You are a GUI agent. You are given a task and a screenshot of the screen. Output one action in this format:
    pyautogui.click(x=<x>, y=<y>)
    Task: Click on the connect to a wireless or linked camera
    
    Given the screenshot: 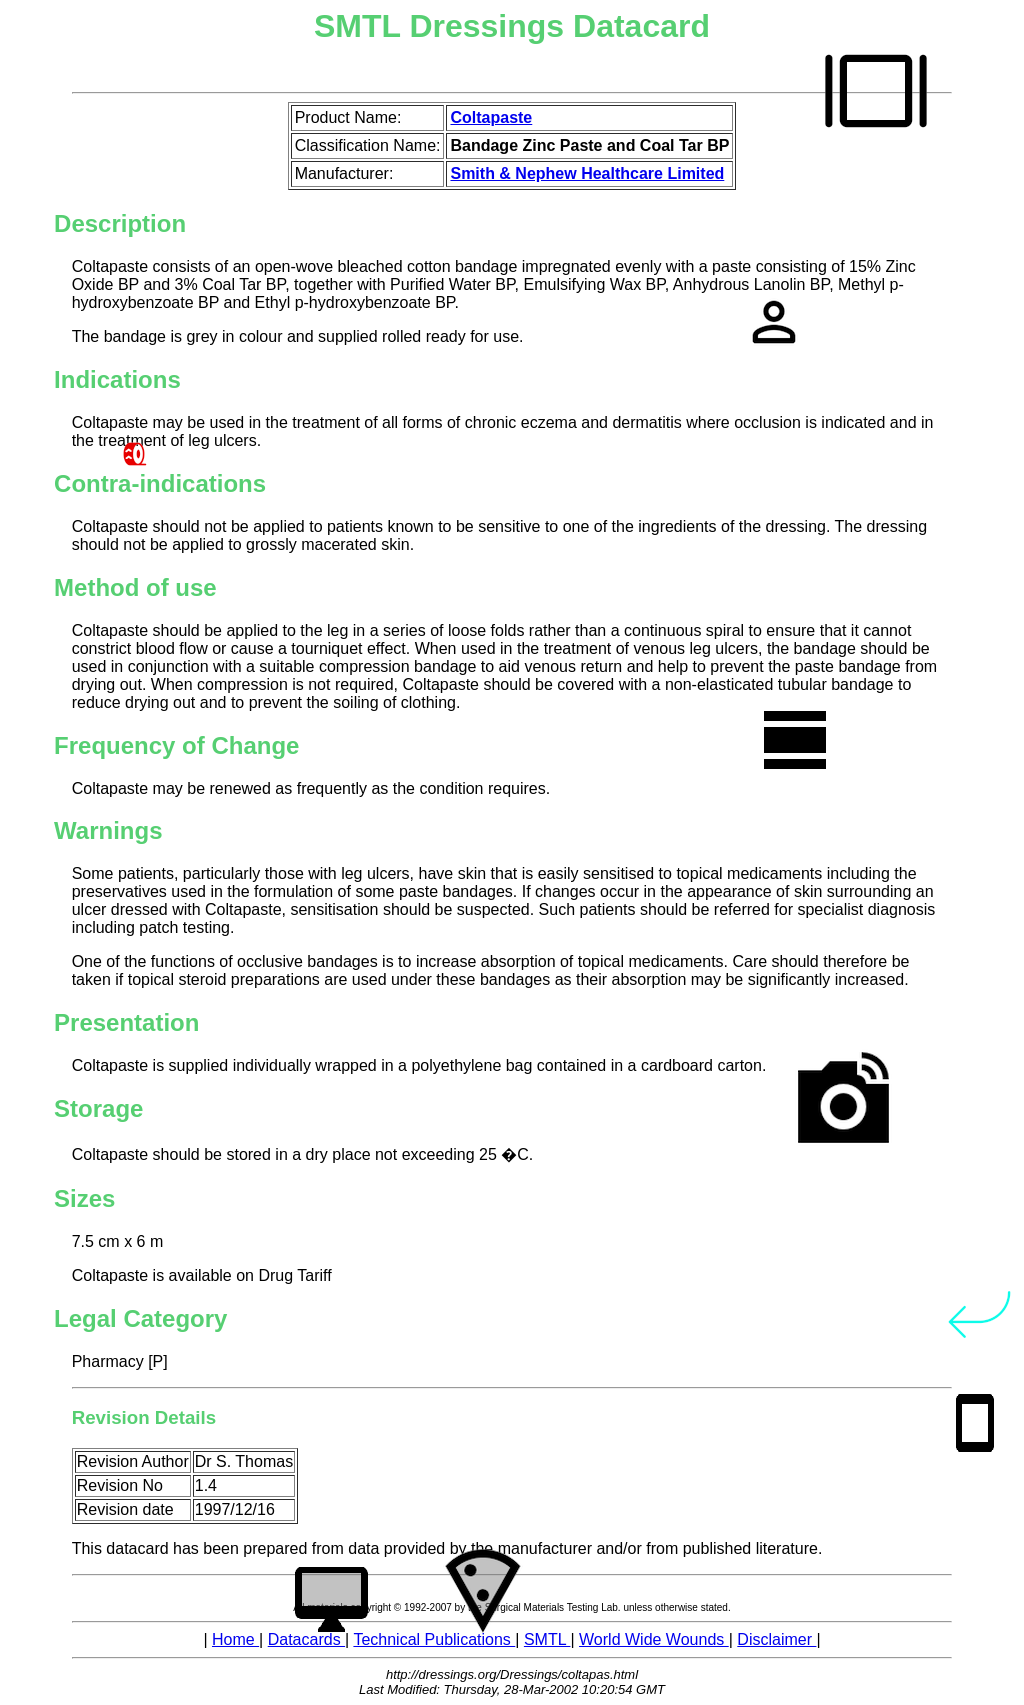 What is the action you would take?
    pyautogui.click(x=843, y=1097)
    